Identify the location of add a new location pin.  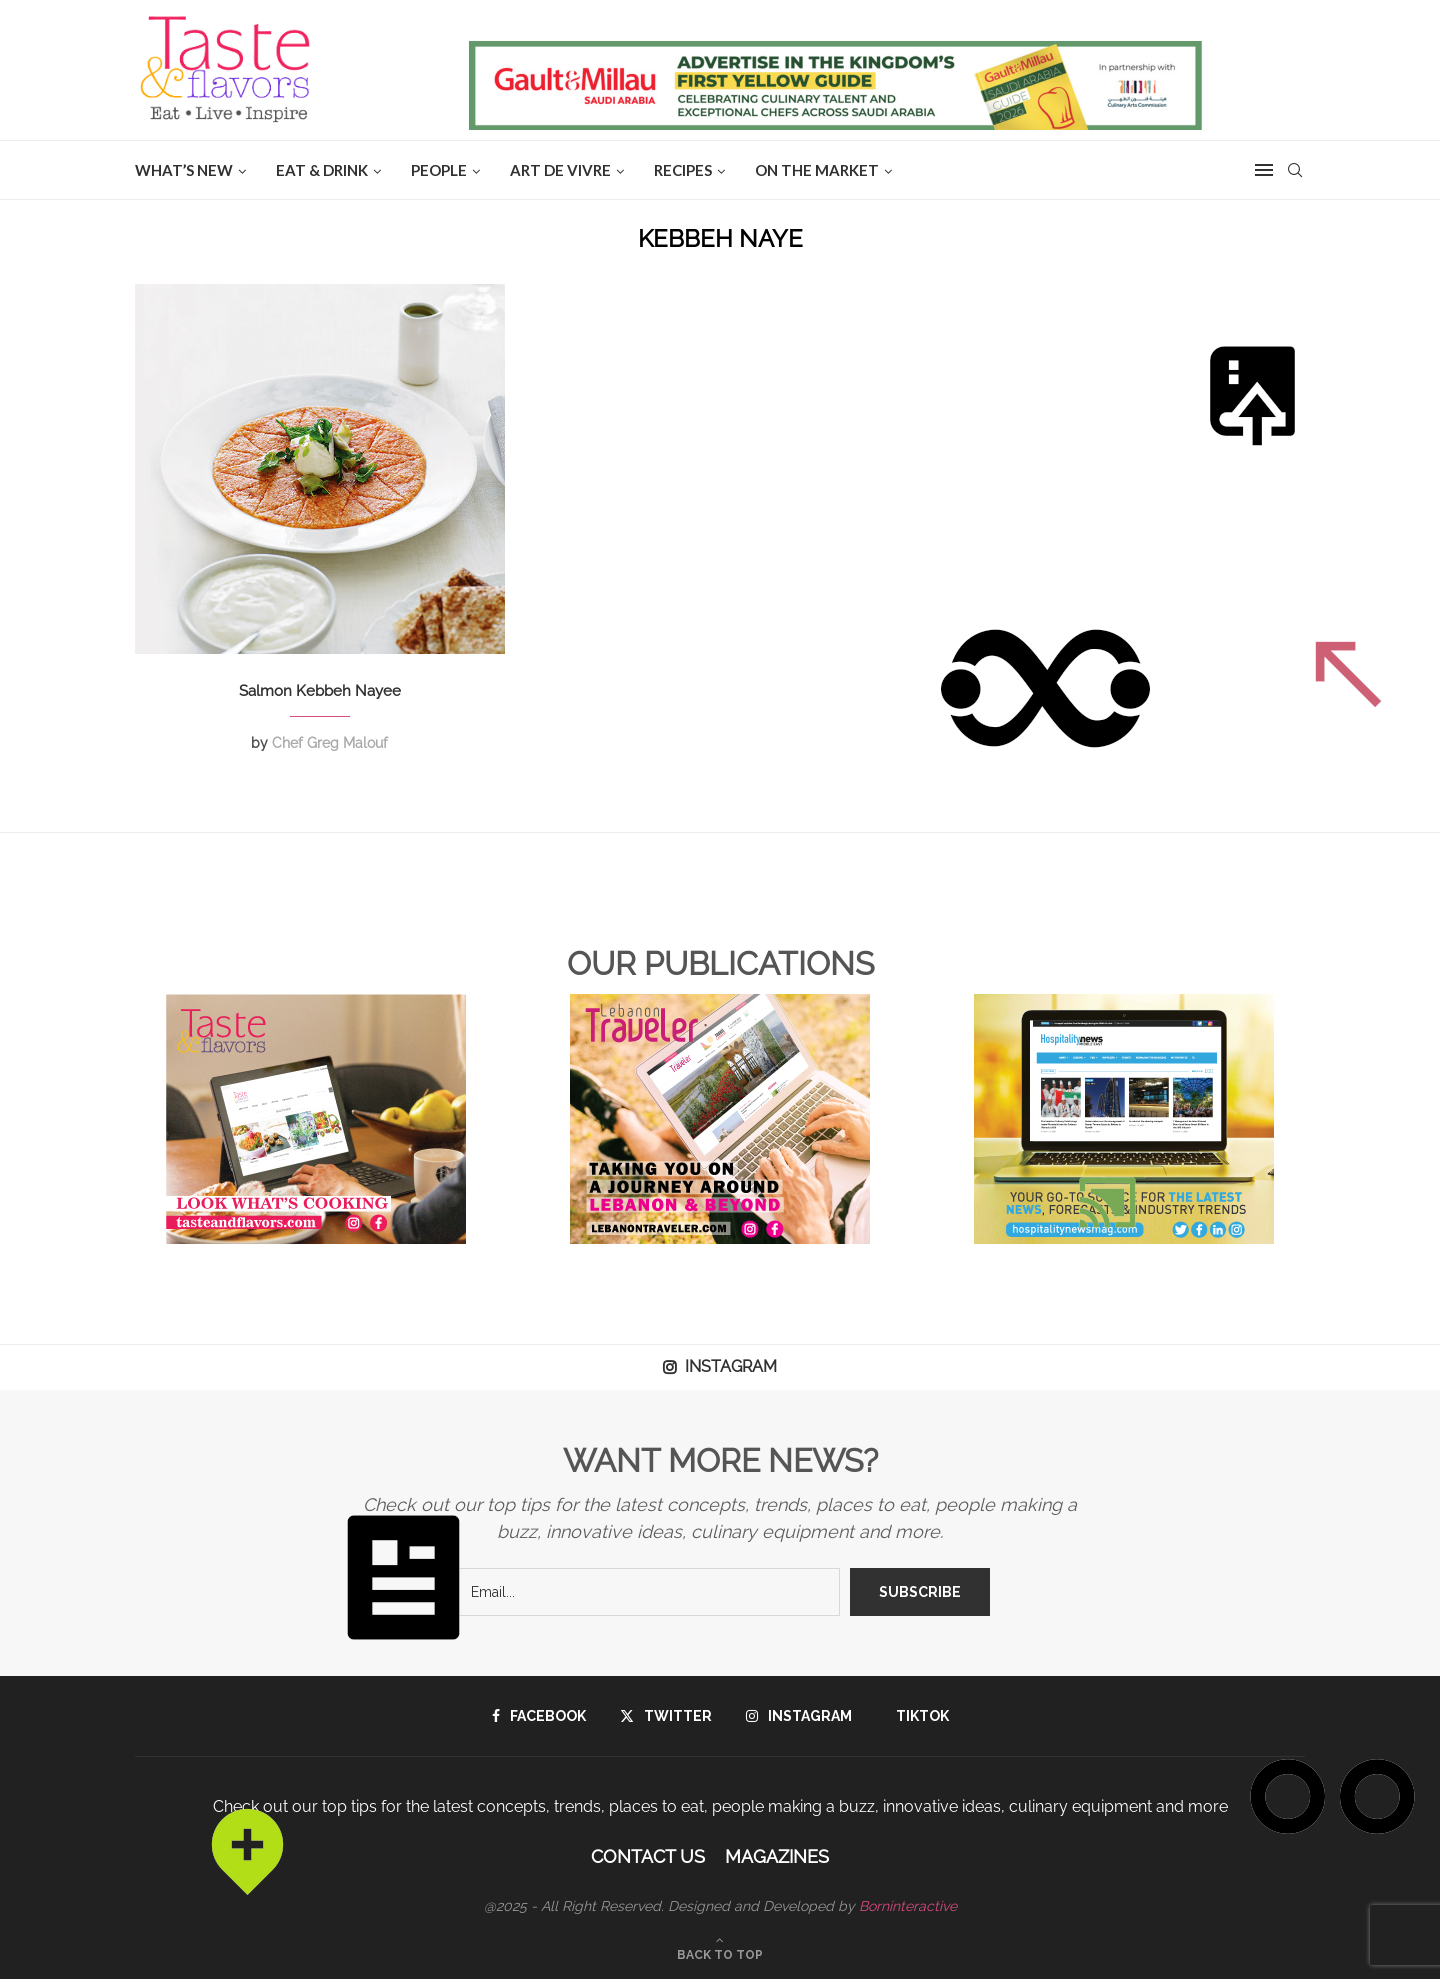
(247, 1848).